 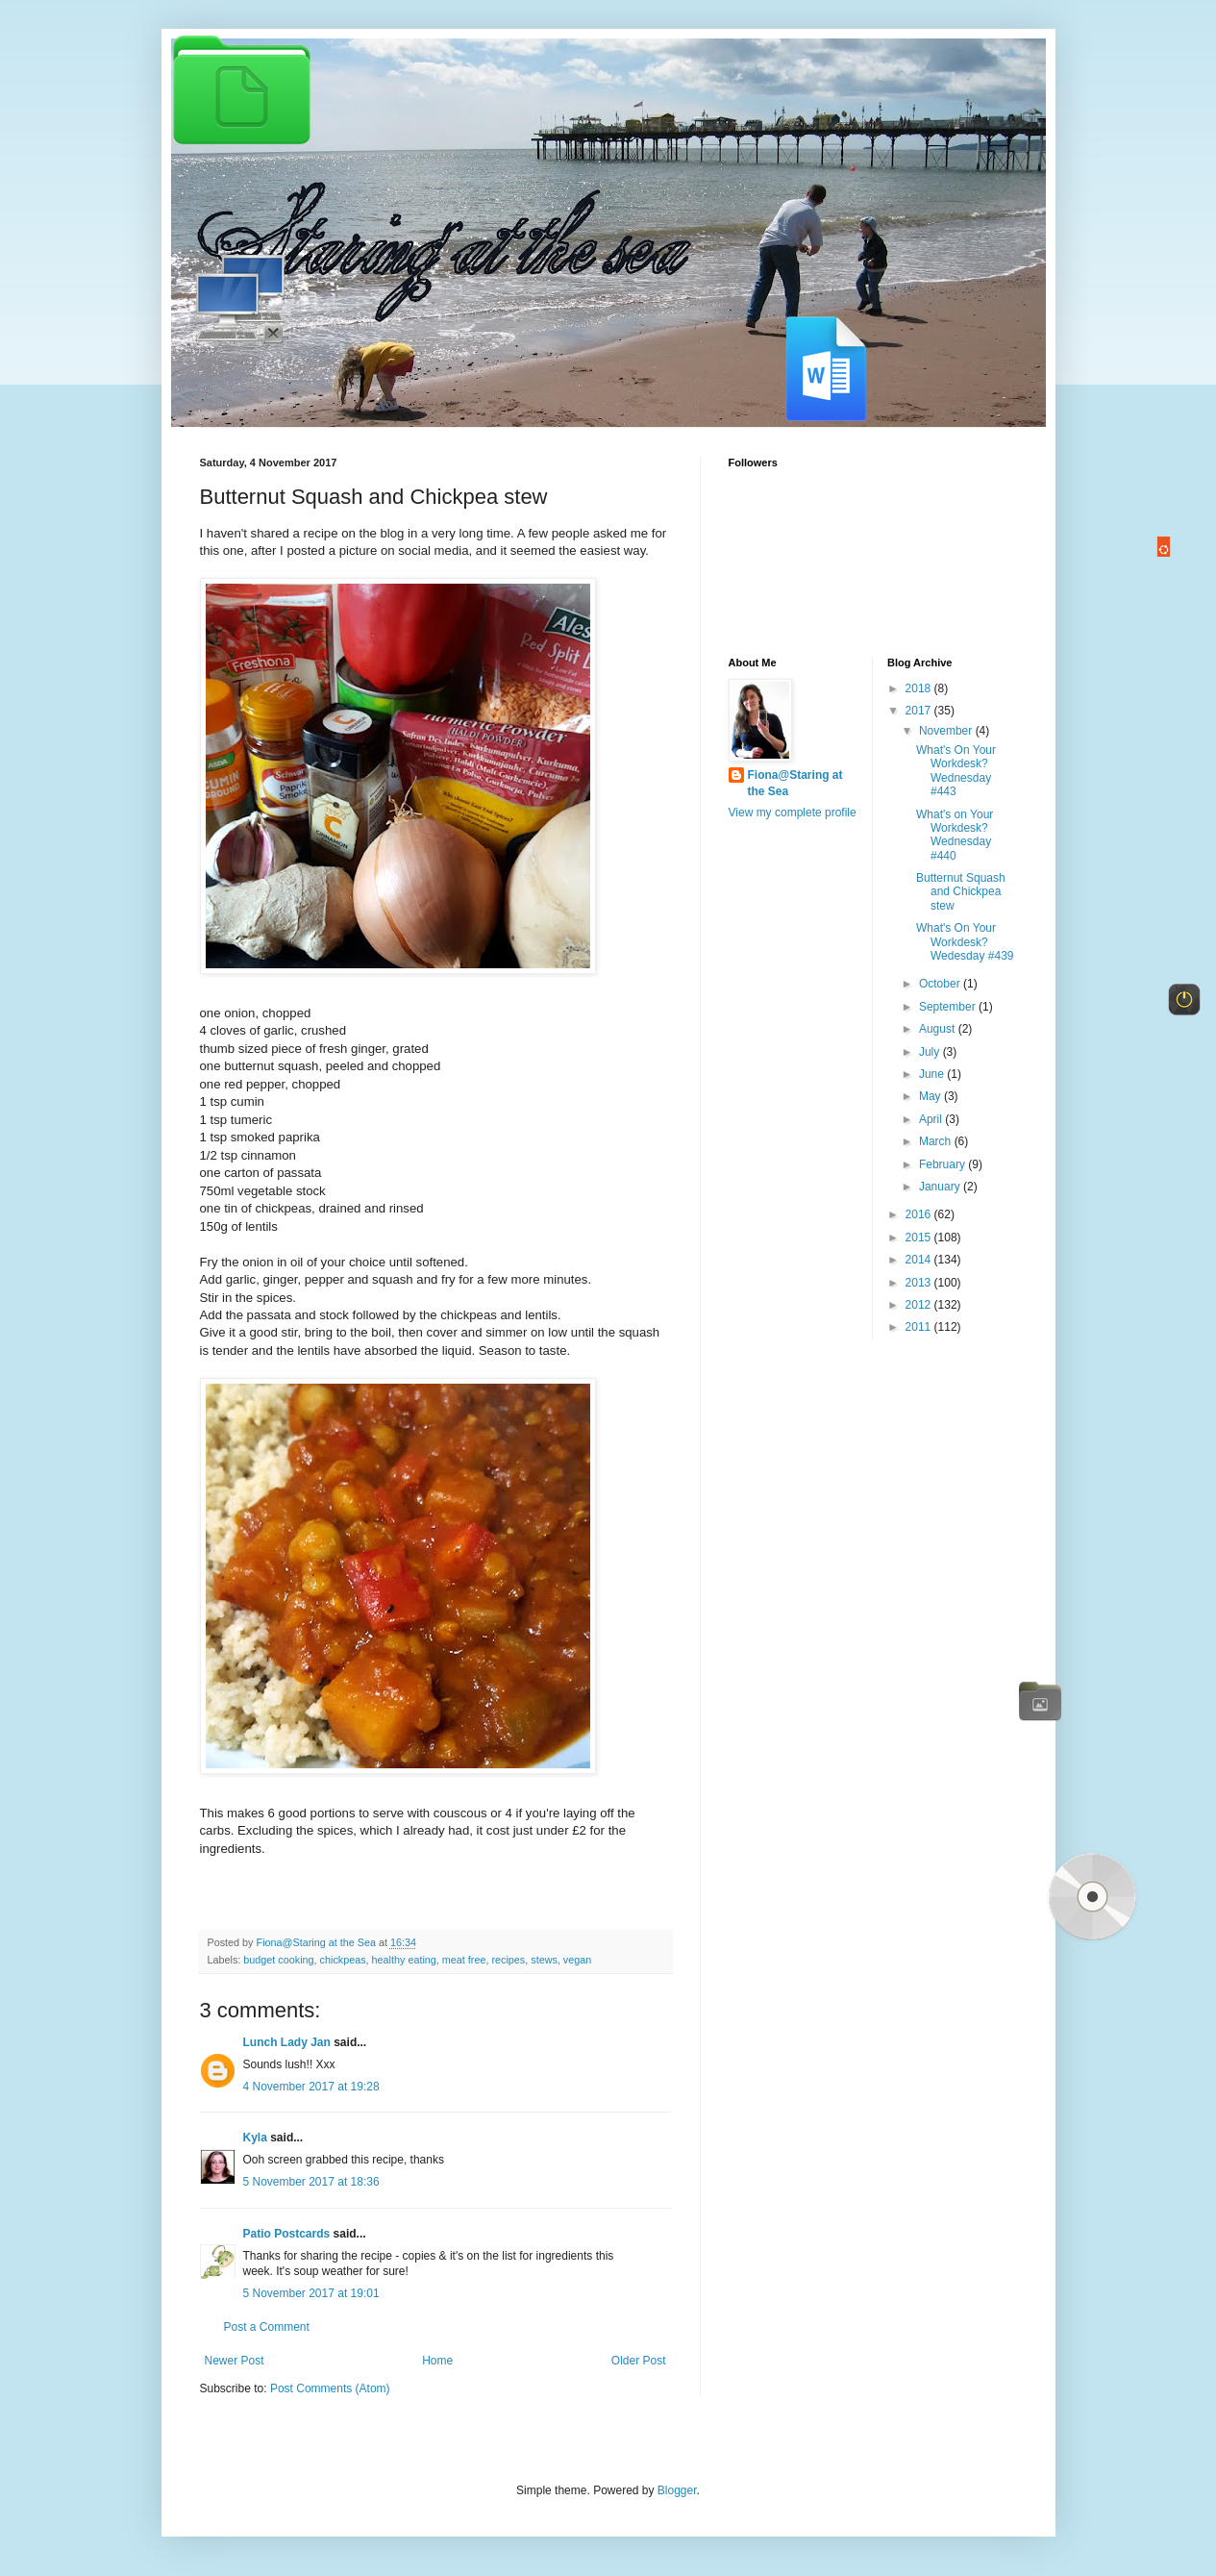 I want to click on access CD/DVD drive contents, so click(x=1092, y=1896).